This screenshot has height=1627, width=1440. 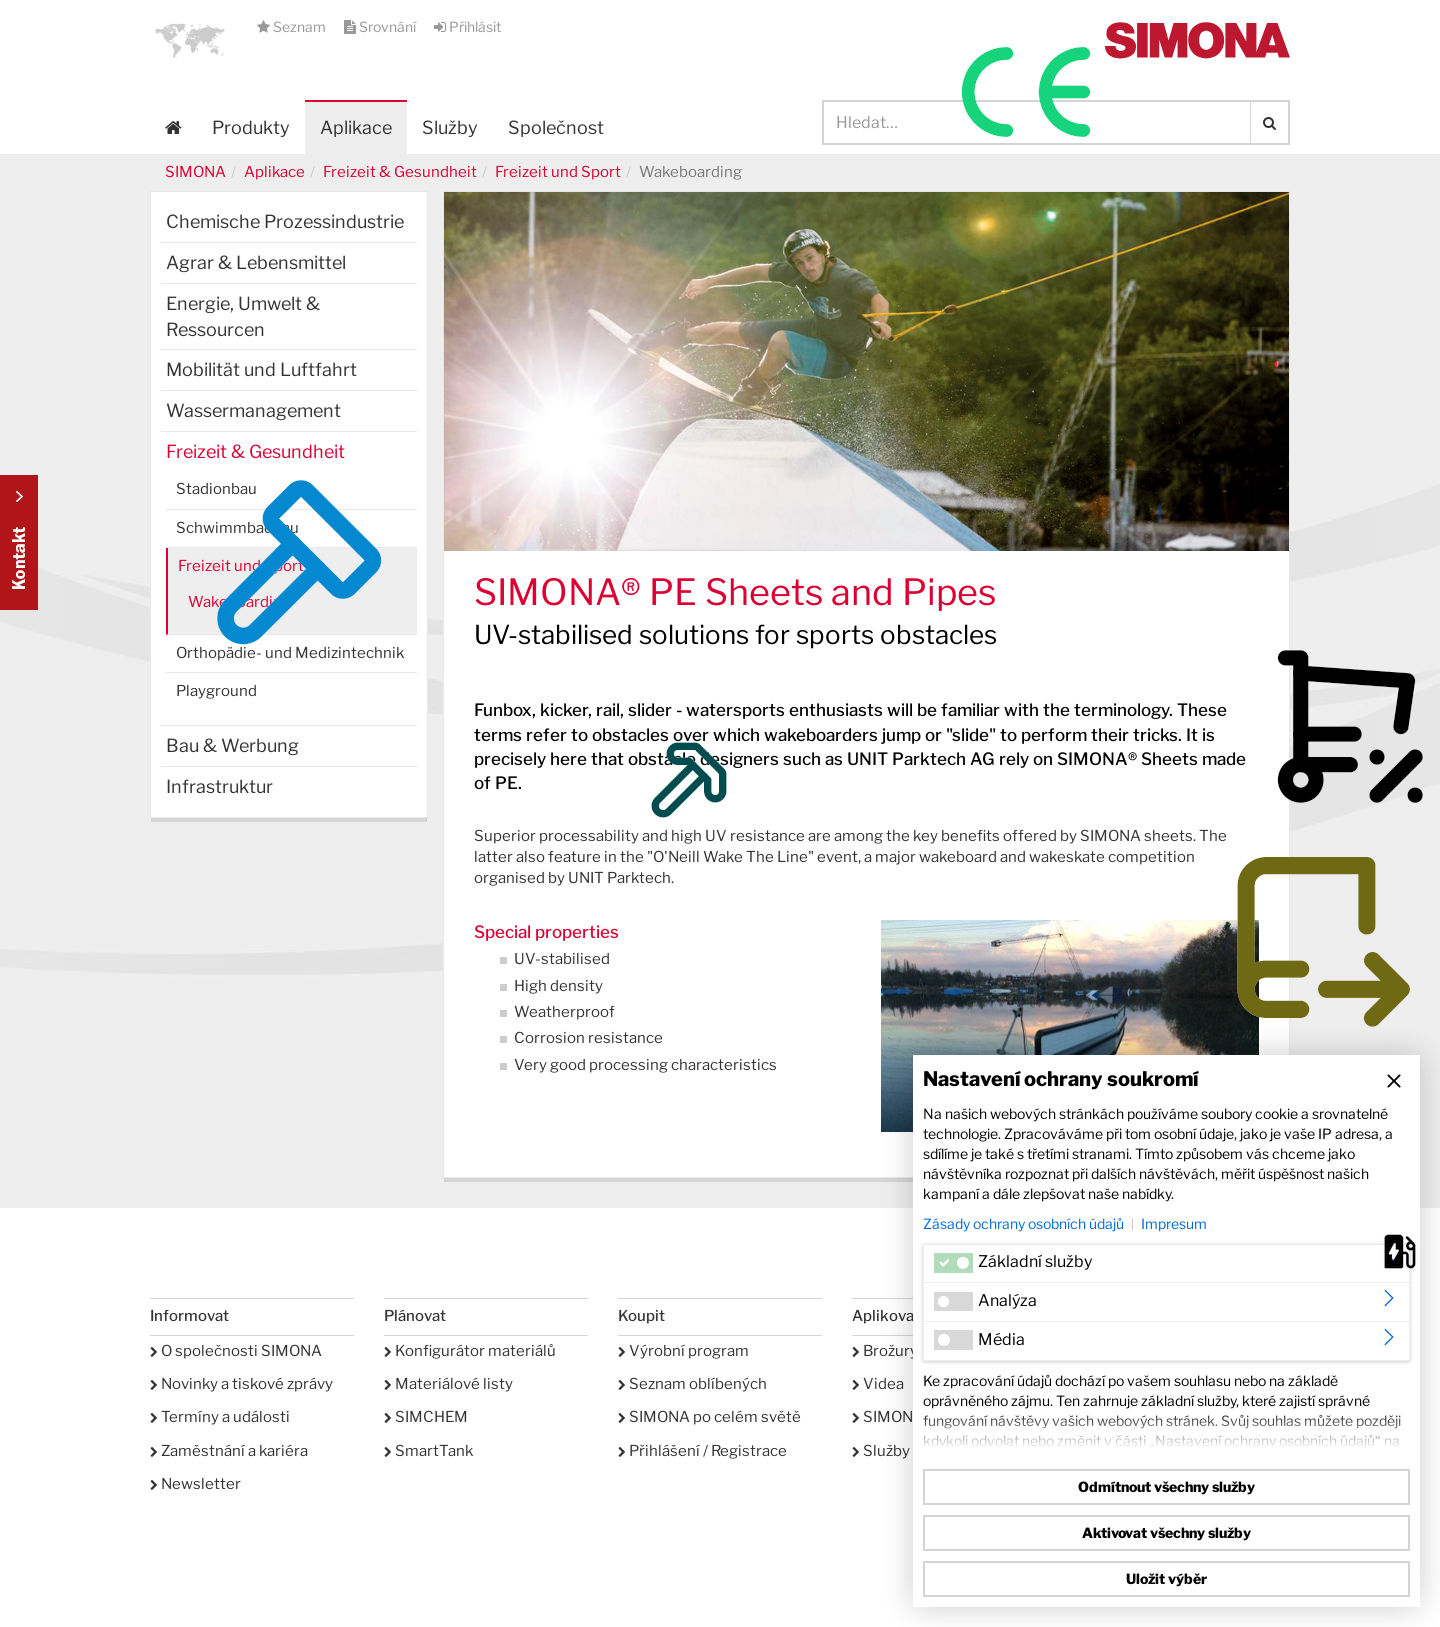 What do you see at coordinates (1318, 949) in the screenshot?
I see `pull changes from a remote repository` at bounding box center [1318, 949].